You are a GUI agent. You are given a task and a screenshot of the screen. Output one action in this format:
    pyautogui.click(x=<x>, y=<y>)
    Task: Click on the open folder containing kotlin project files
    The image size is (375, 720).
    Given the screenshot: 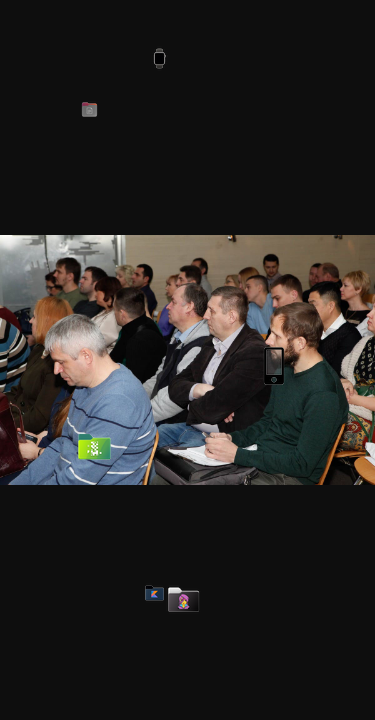 What is the action you would take?
    pyautogui.click(x=154, y=593)
    